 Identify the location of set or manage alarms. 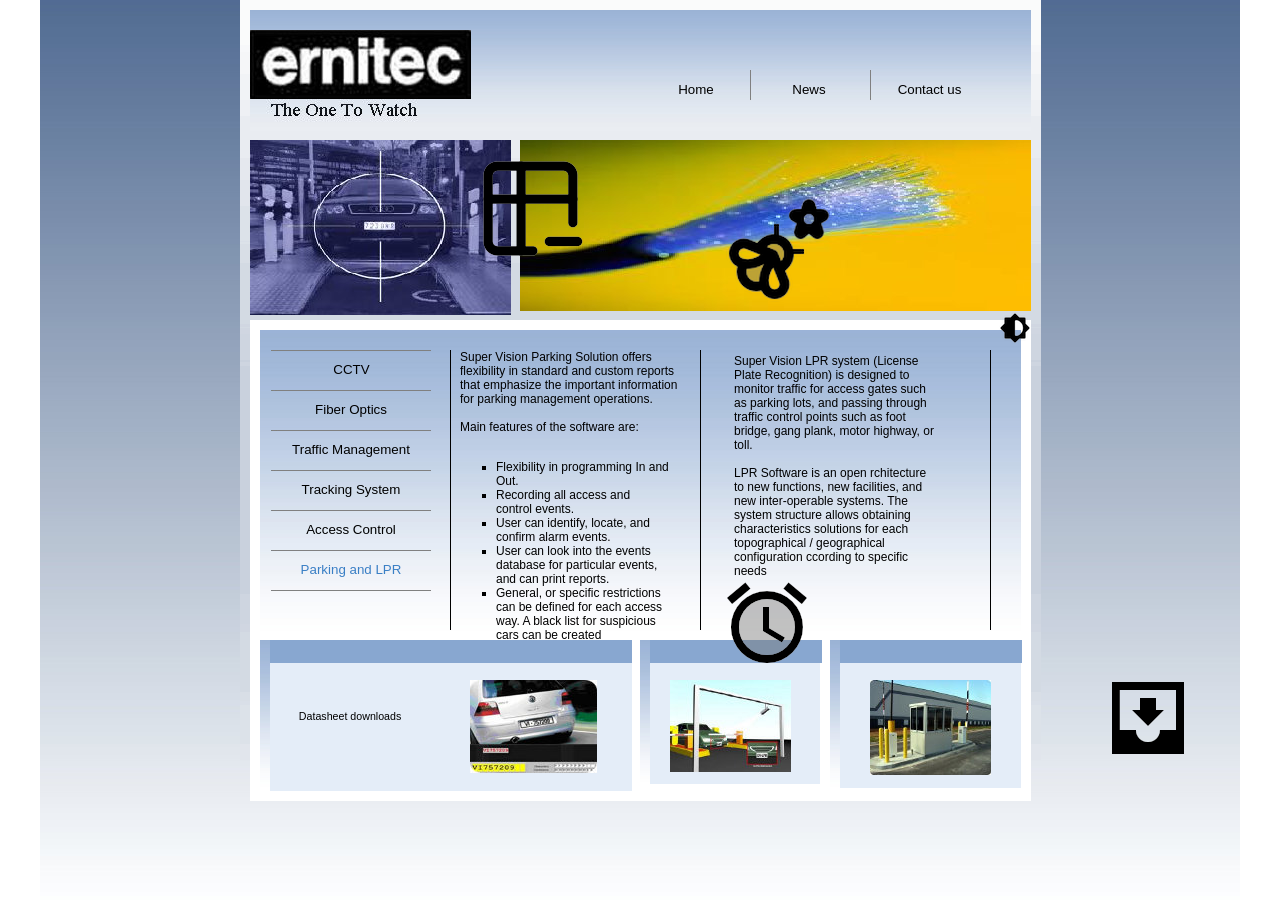
(767, 623).